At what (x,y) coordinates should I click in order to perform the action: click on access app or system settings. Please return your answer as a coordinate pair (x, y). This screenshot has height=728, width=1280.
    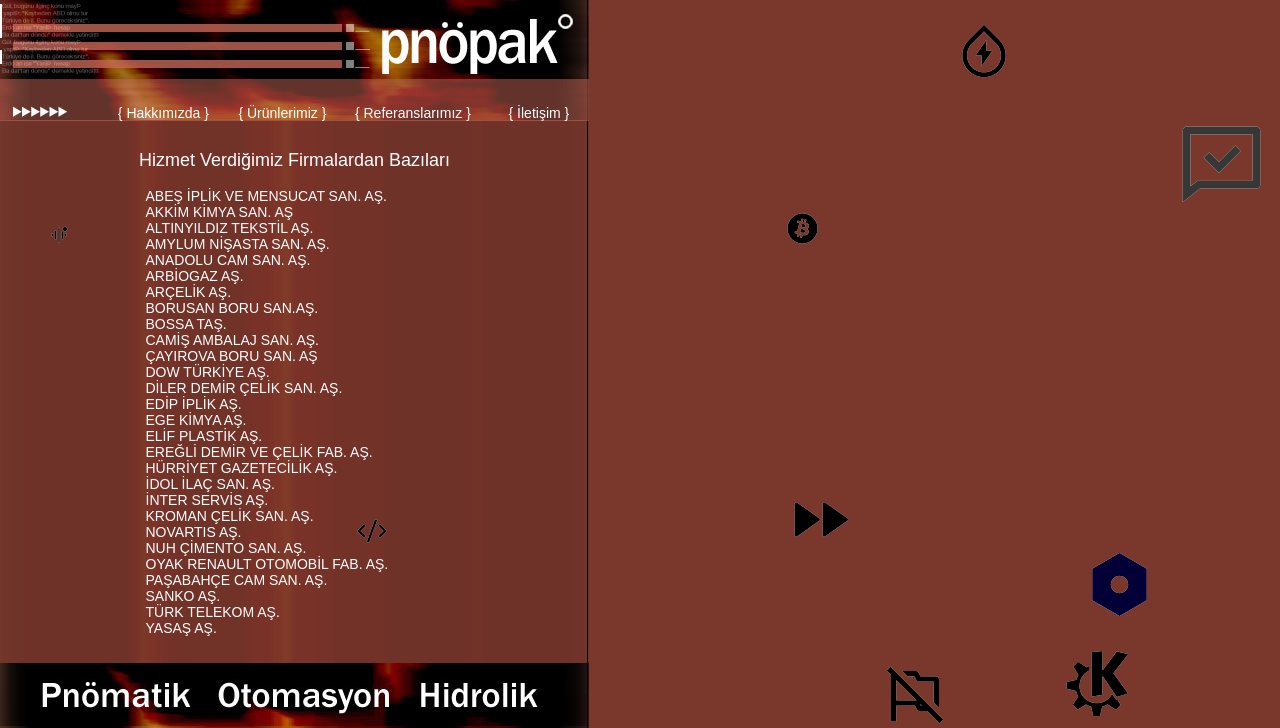
    Looking at the image, I should click on (1119, 584).